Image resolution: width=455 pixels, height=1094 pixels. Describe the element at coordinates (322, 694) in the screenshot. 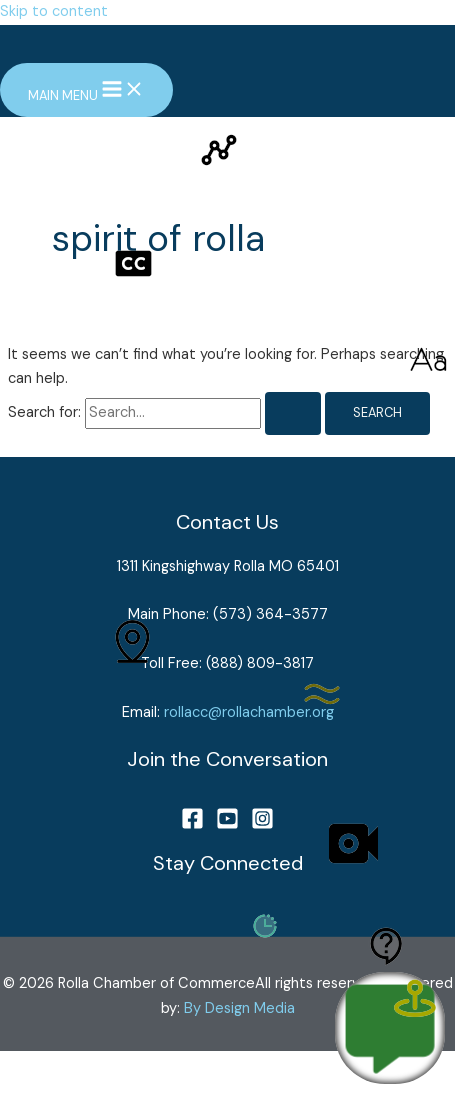

I see `indicates approximate or estimated value` at that location.